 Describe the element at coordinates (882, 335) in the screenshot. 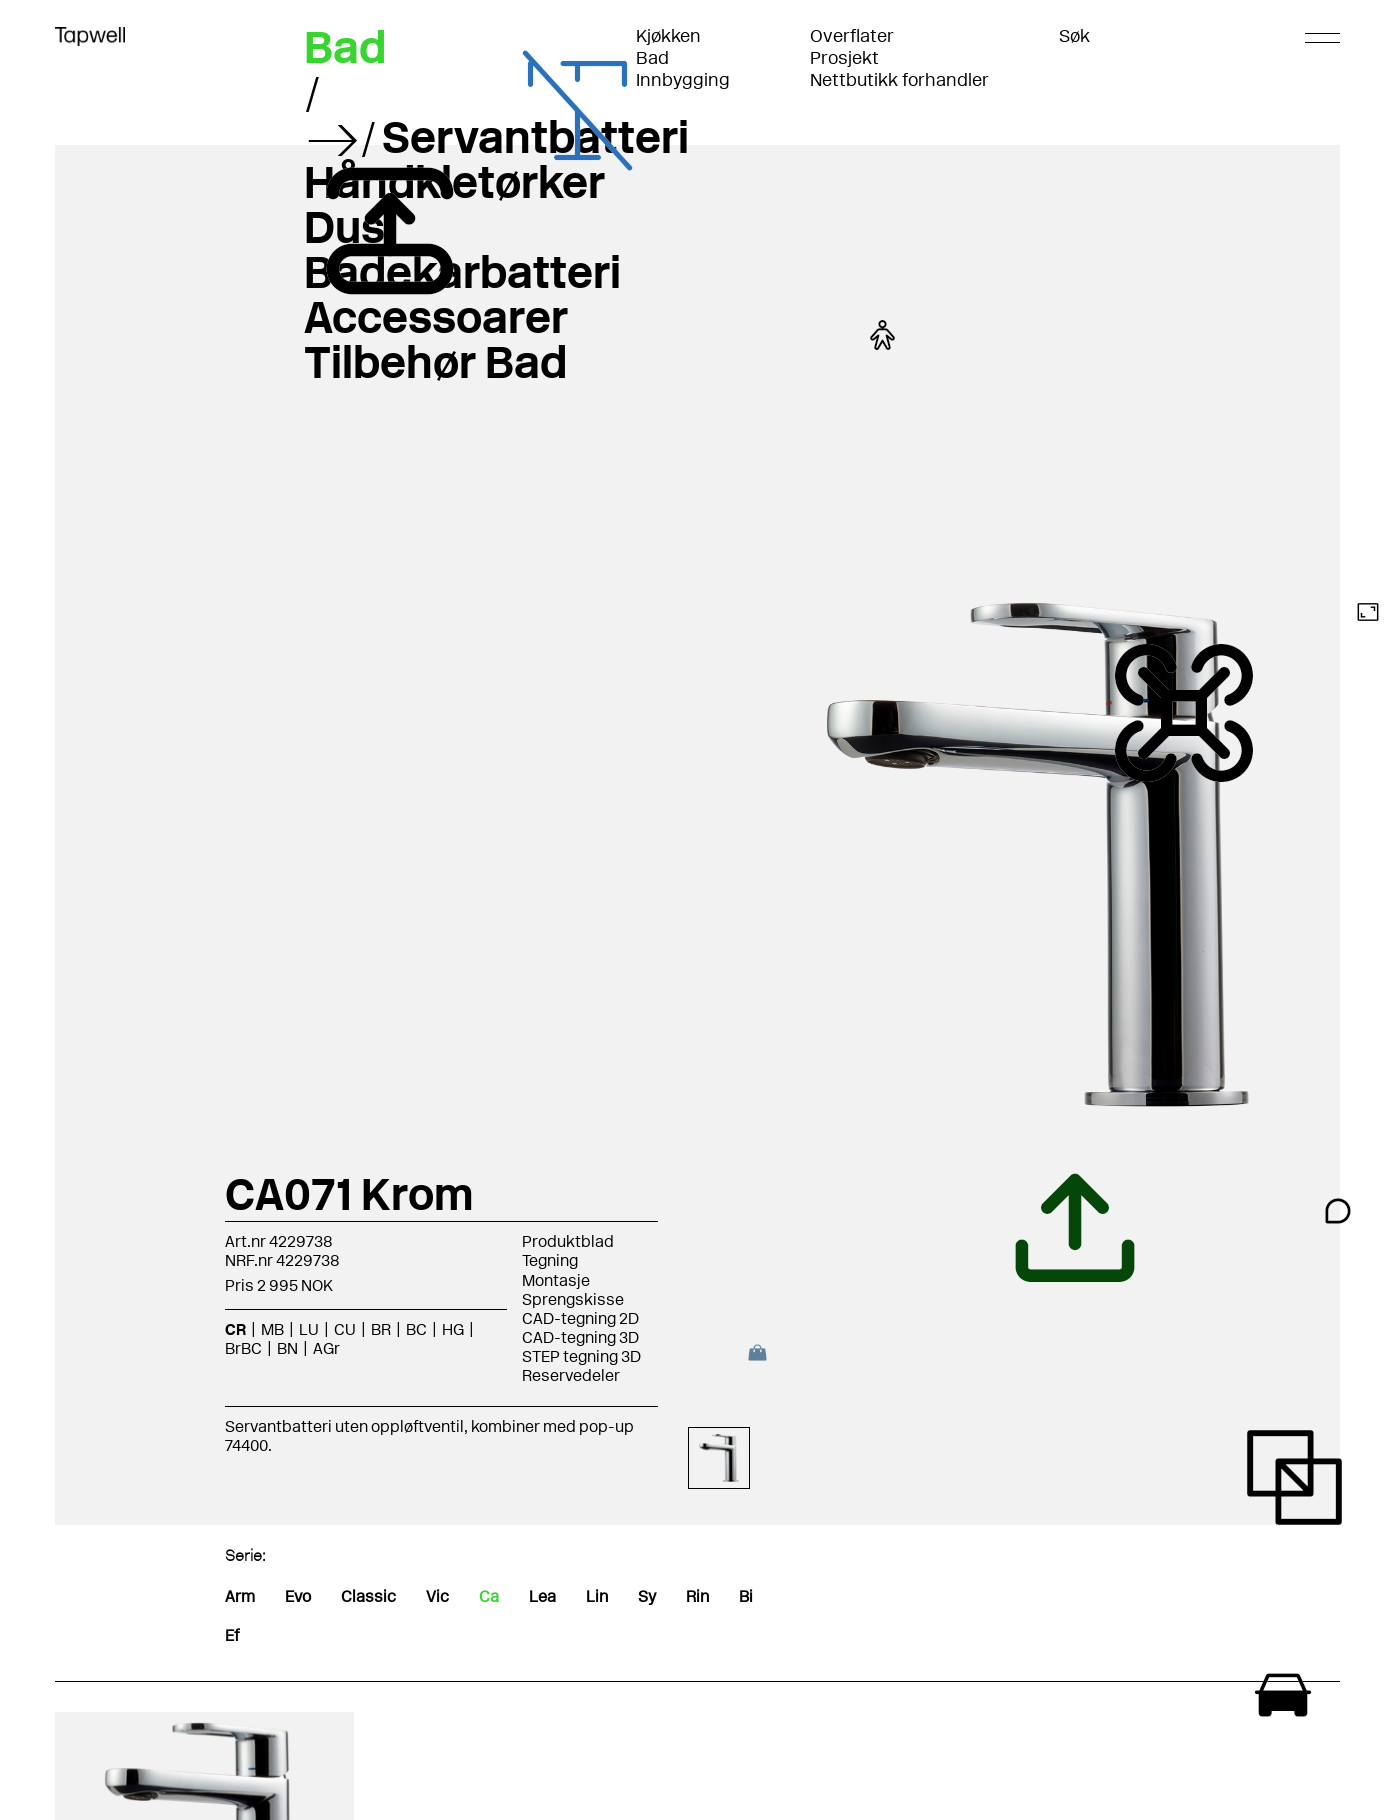

I see `view your profile` at that location.